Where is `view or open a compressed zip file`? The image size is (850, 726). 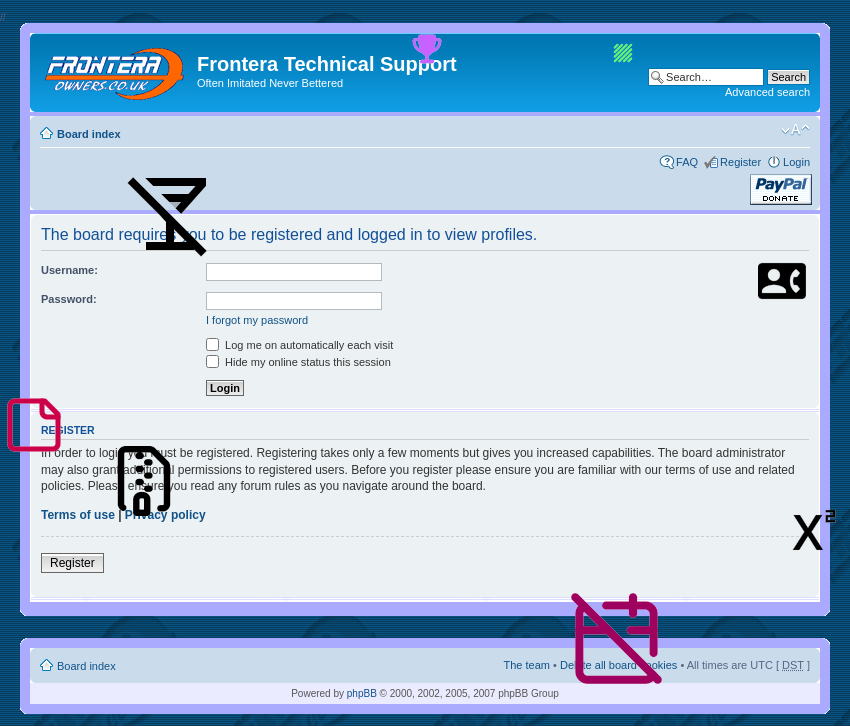
view or open a compressed zip file is located at coordinates (144, 481).